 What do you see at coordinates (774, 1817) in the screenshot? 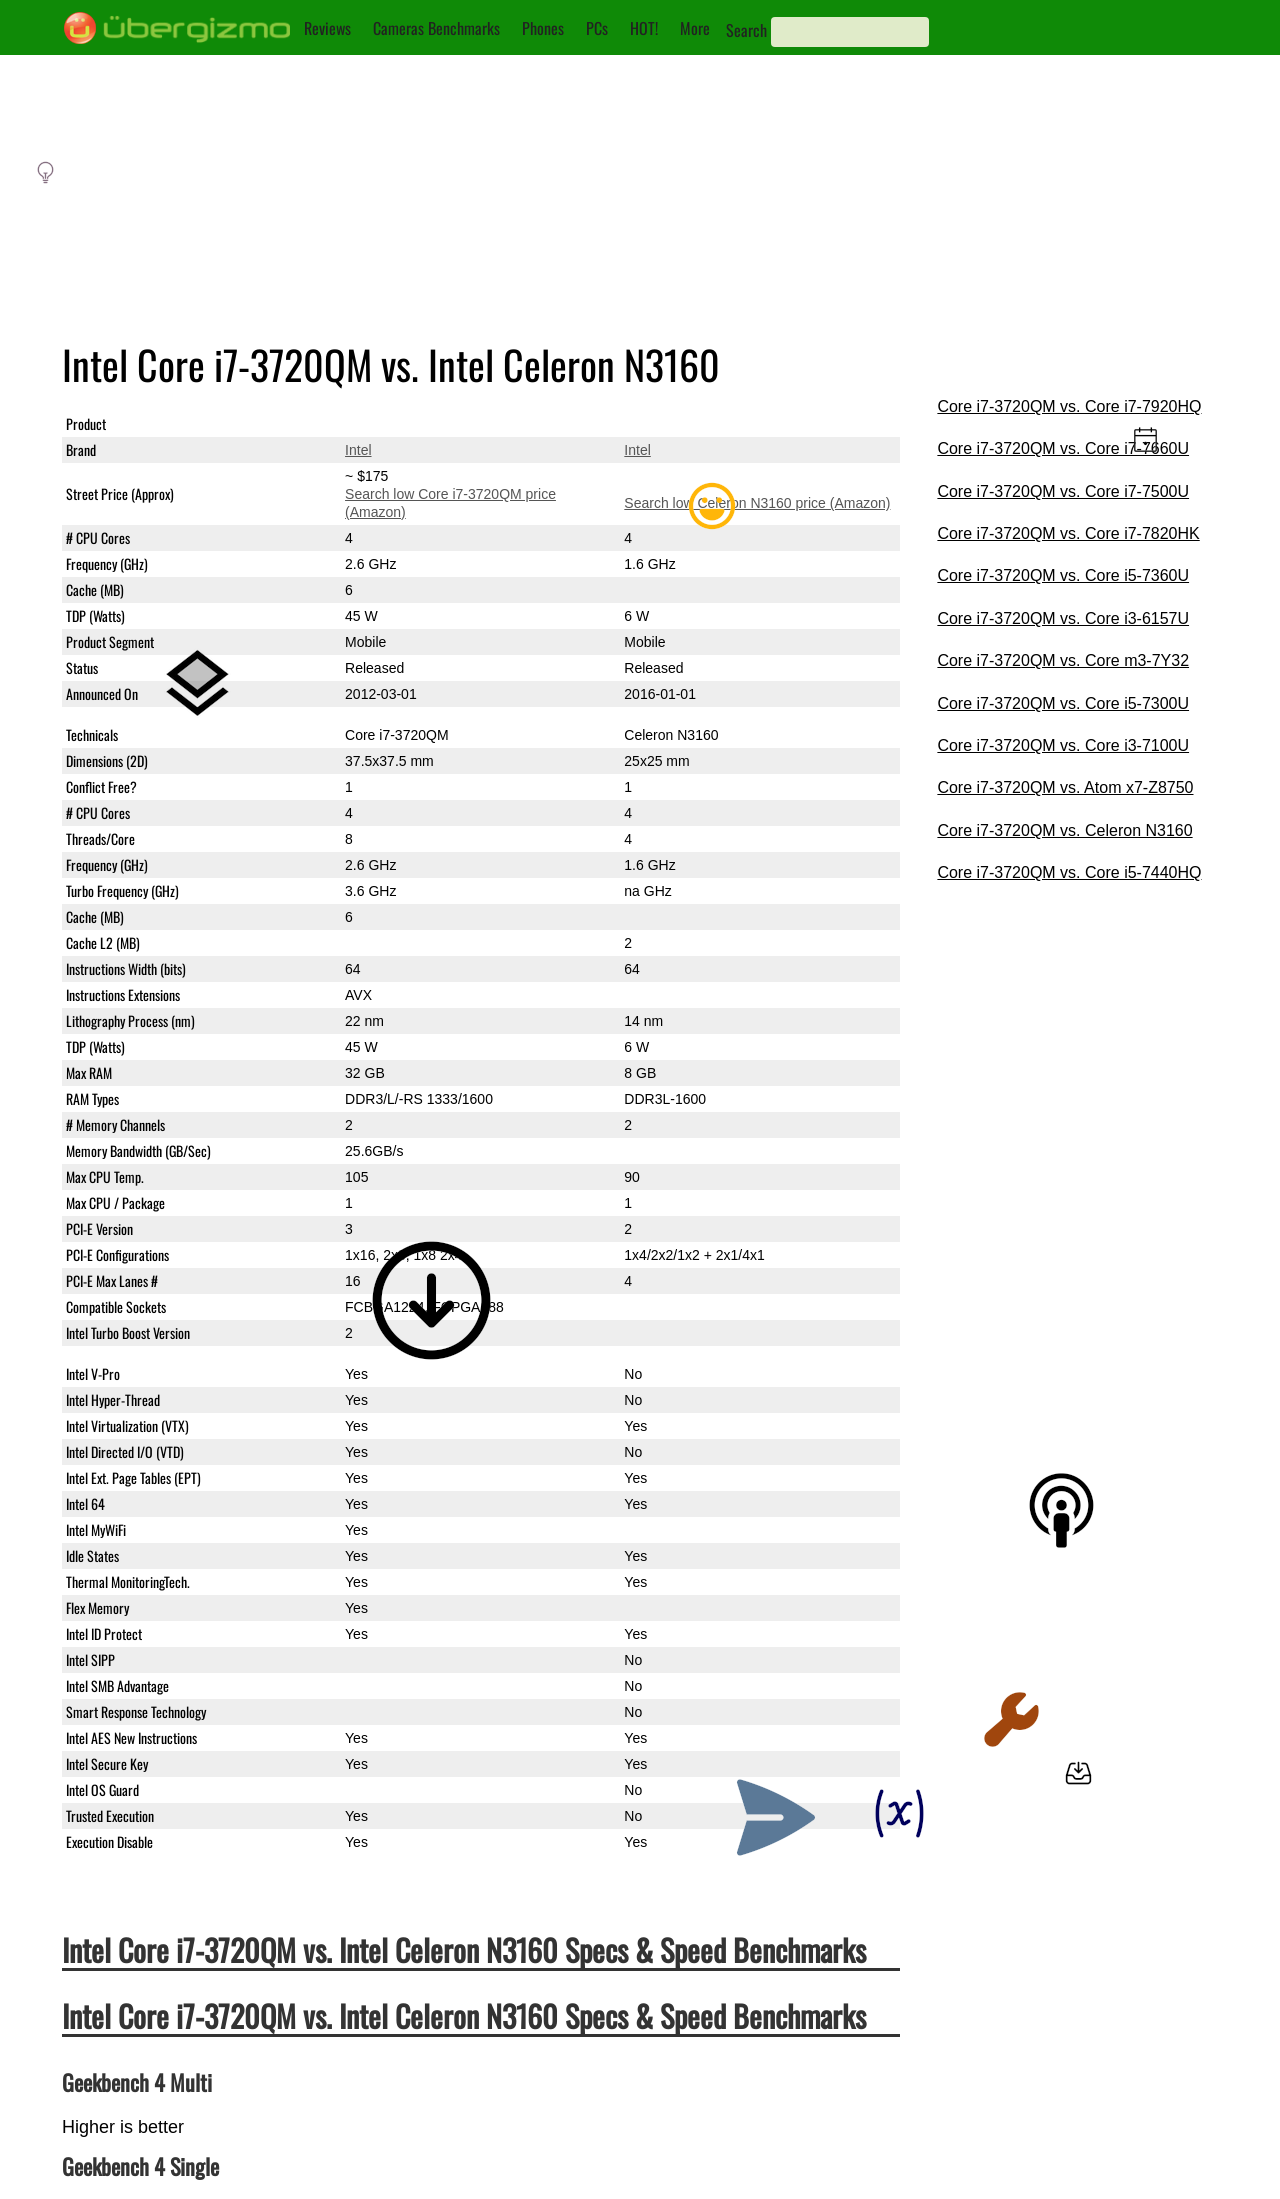
I see `send a message` at bounding box center [774, 1817].